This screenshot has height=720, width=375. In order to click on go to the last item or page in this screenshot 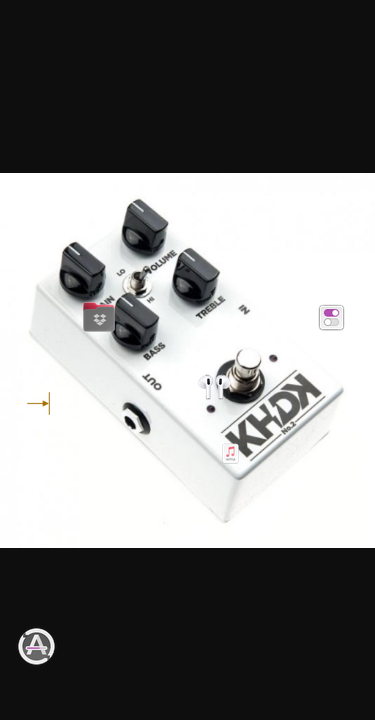, I will do `click(38, 403)`.